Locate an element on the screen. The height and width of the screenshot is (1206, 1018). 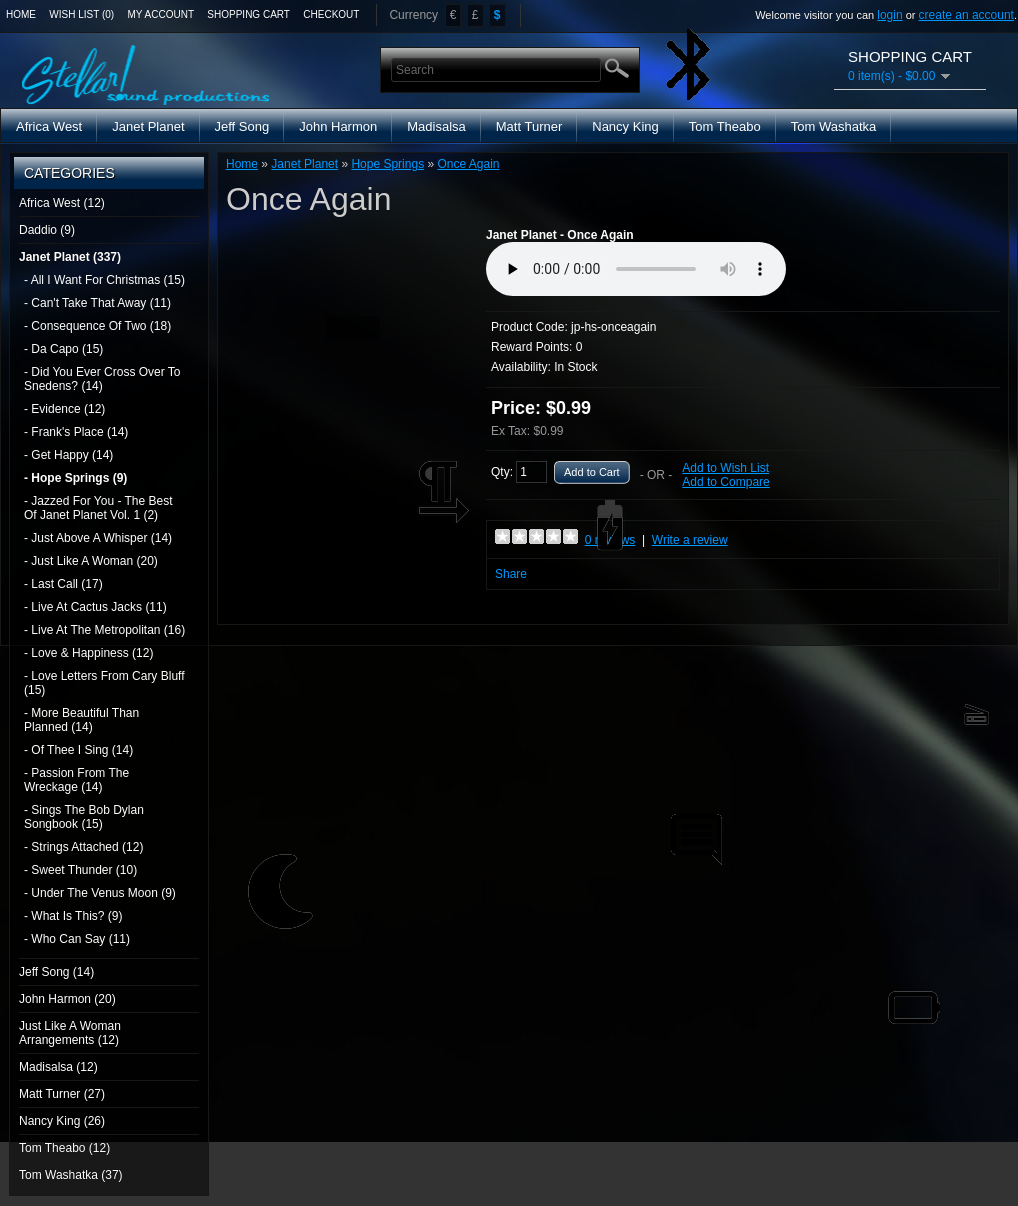
toggle dark mode is located at coordinates (285, 891).